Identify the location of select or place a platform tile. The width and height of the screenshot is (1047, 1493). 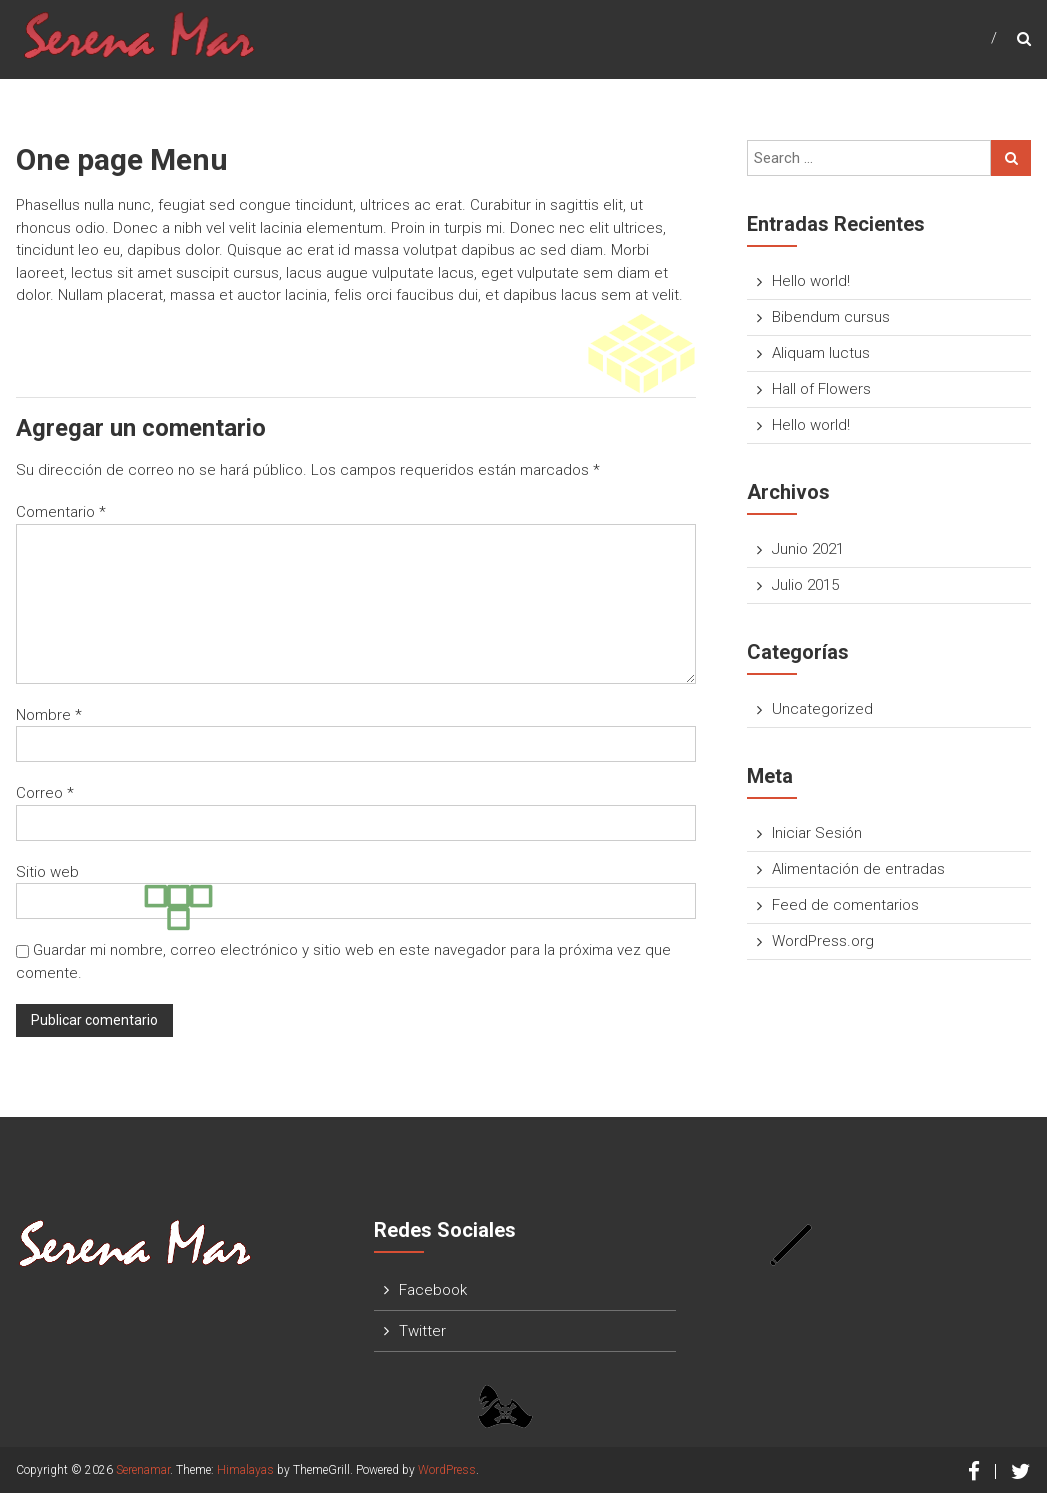
(641, 353).